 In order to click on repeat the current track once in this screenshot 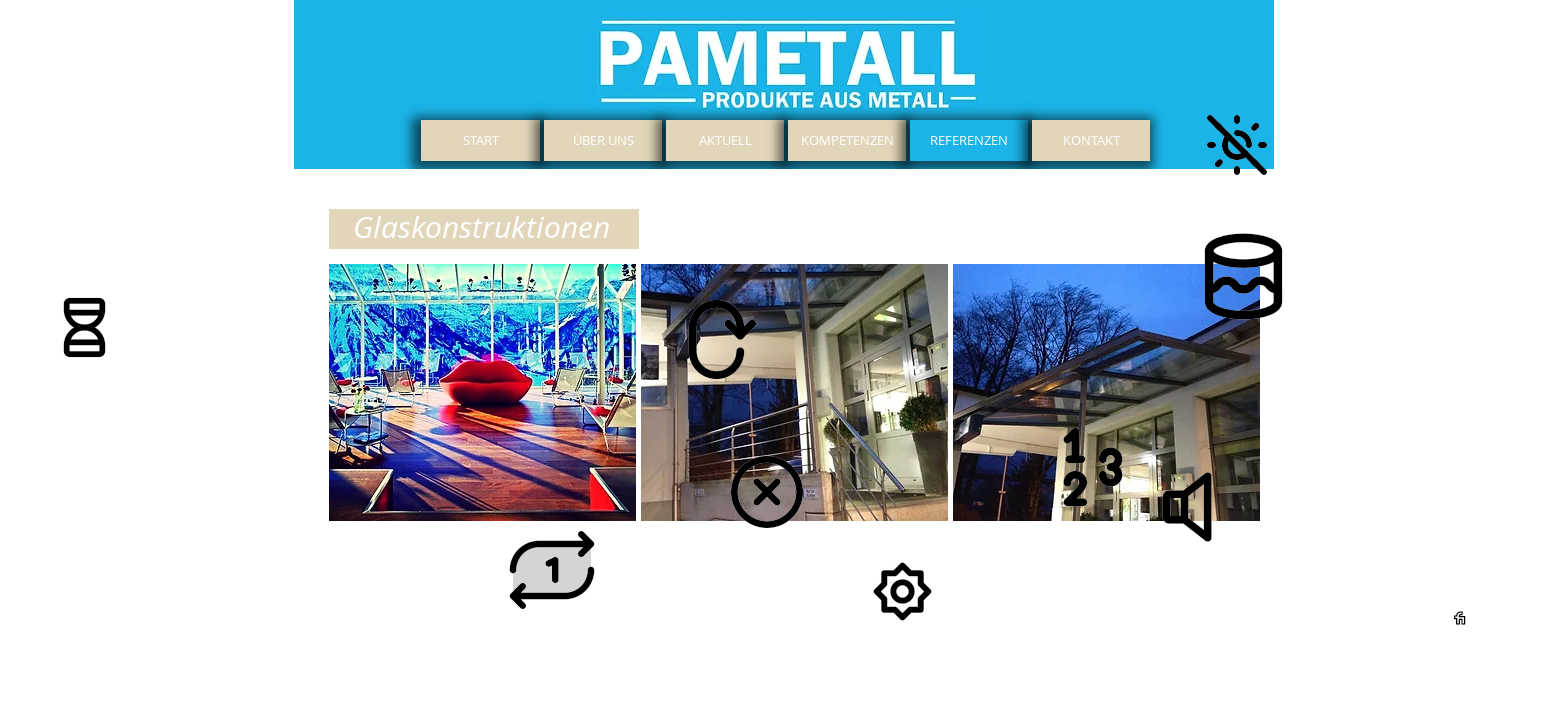, I will do `click(552, 570)`.